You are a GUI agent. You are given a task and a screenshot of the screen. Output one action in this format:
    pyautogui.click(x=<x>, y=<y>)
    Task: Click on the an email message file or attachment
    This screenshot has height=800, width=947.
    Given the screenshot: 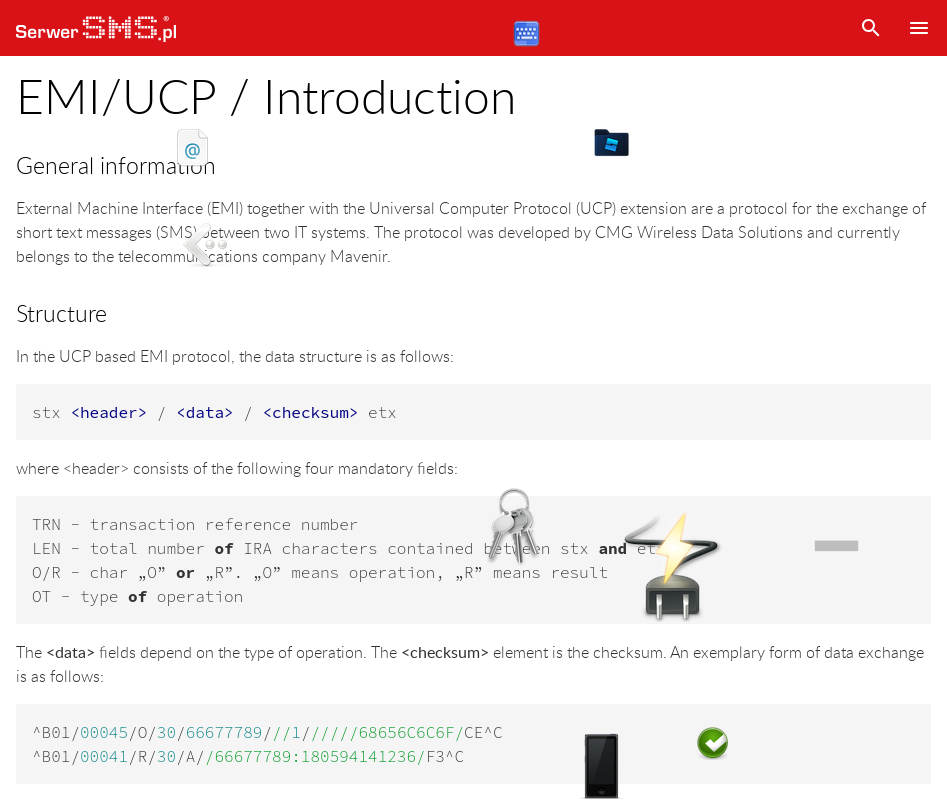 What is the action you would take?
    pyautogui.click(x=192, y=147)
    